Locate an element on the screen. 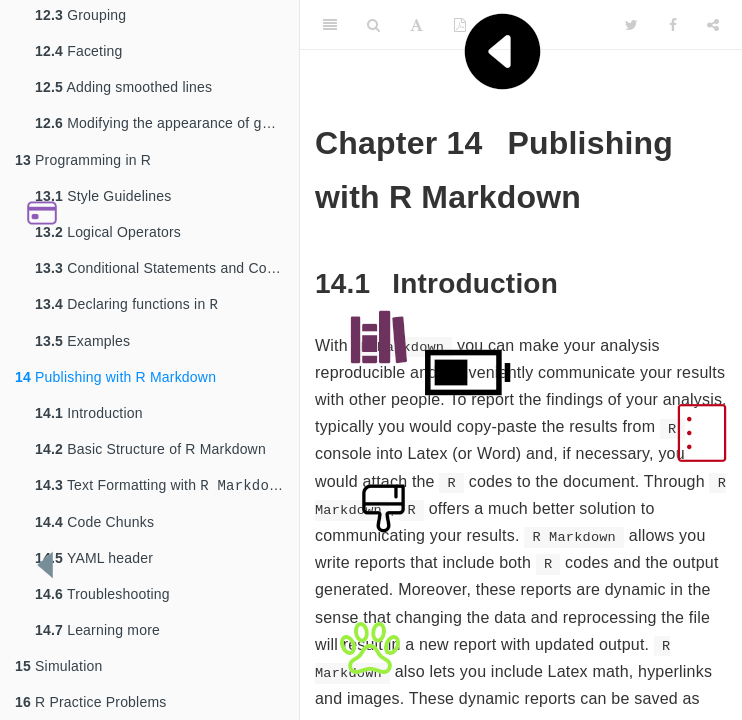 This screenshot has width=742, height=720. view screenplay or script documents is located at coordinates (702, 433).